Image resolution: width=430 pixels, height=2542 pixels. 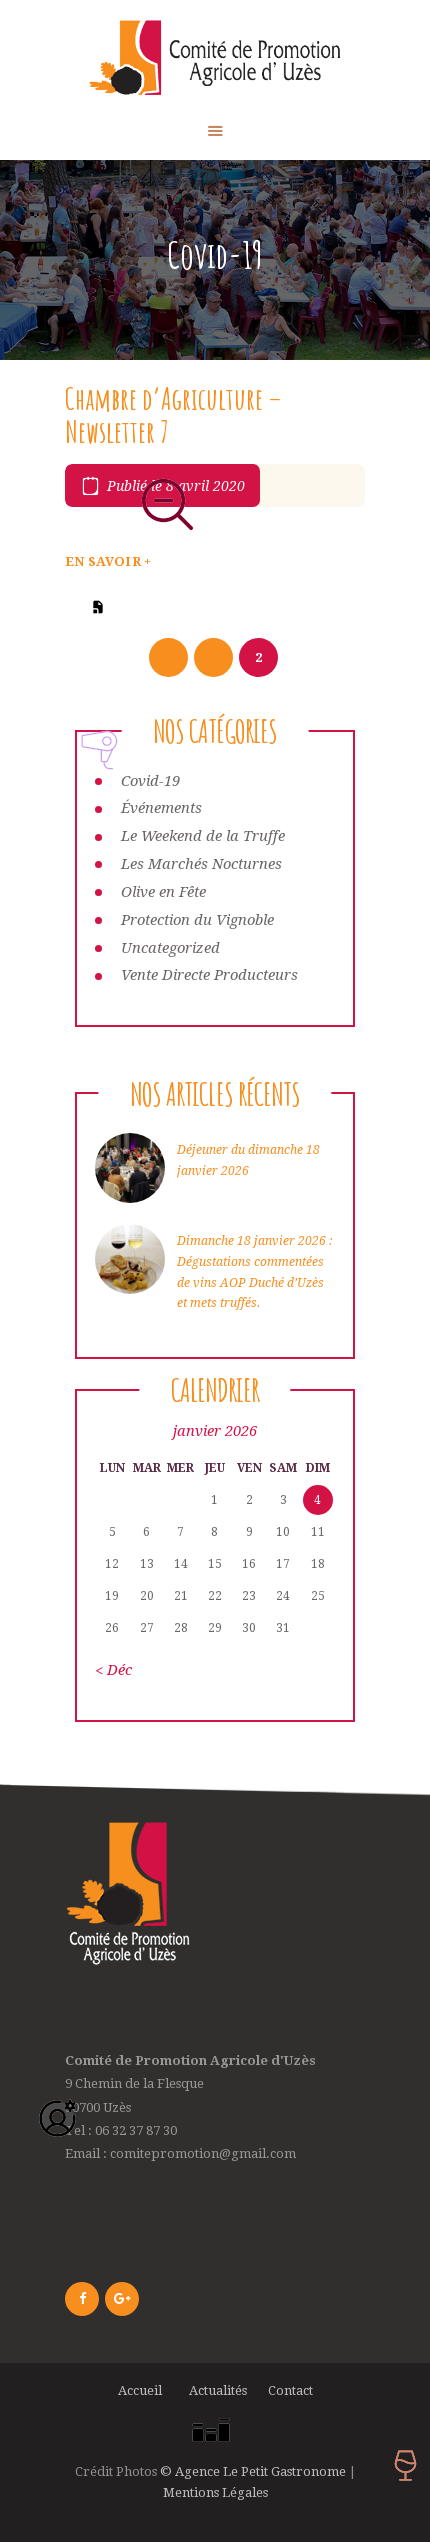 What do you see at coordinates (100, 748) in the screenshot?
I see `access hair styling or beauty tools` at bounding box center [100, 748].